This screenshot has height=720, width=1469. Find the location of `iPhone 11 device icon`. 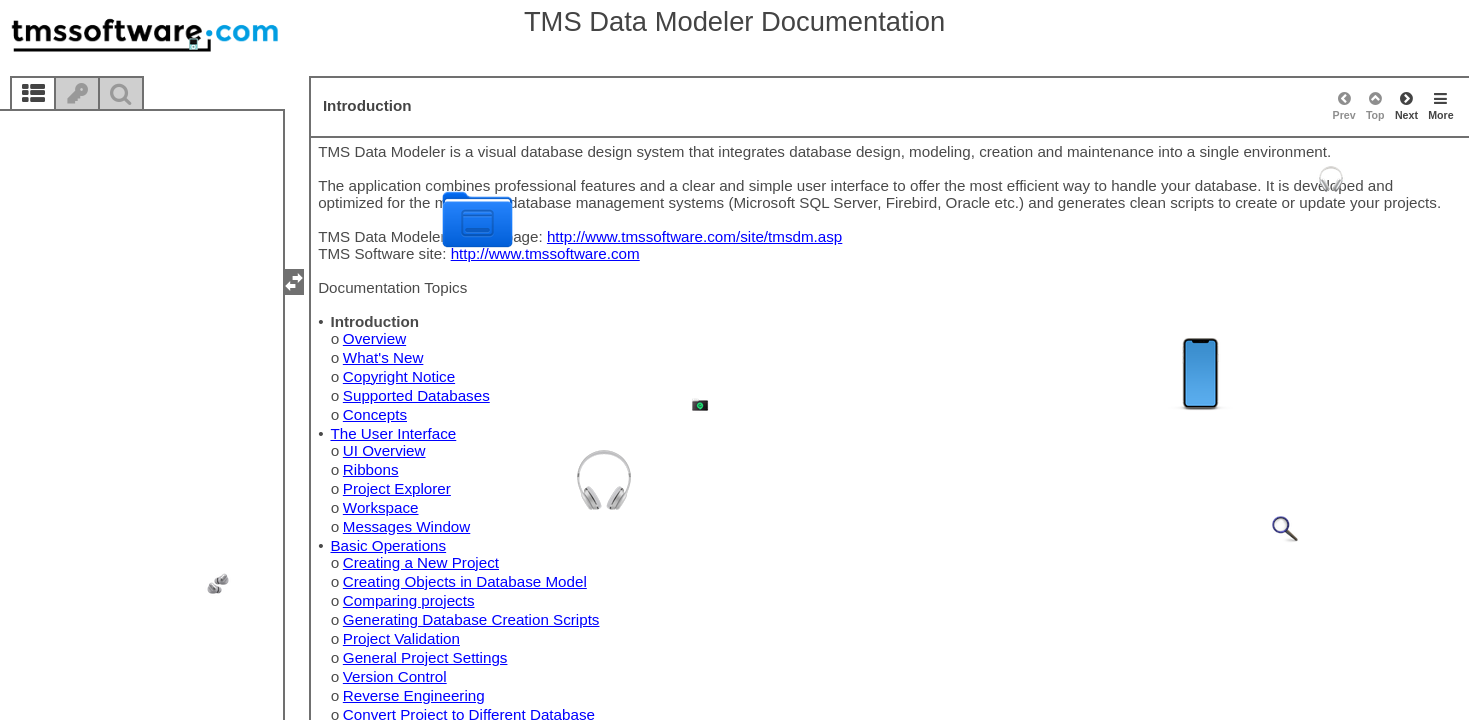

iPhone 11 device icon is located at coordinates (1200, 374).